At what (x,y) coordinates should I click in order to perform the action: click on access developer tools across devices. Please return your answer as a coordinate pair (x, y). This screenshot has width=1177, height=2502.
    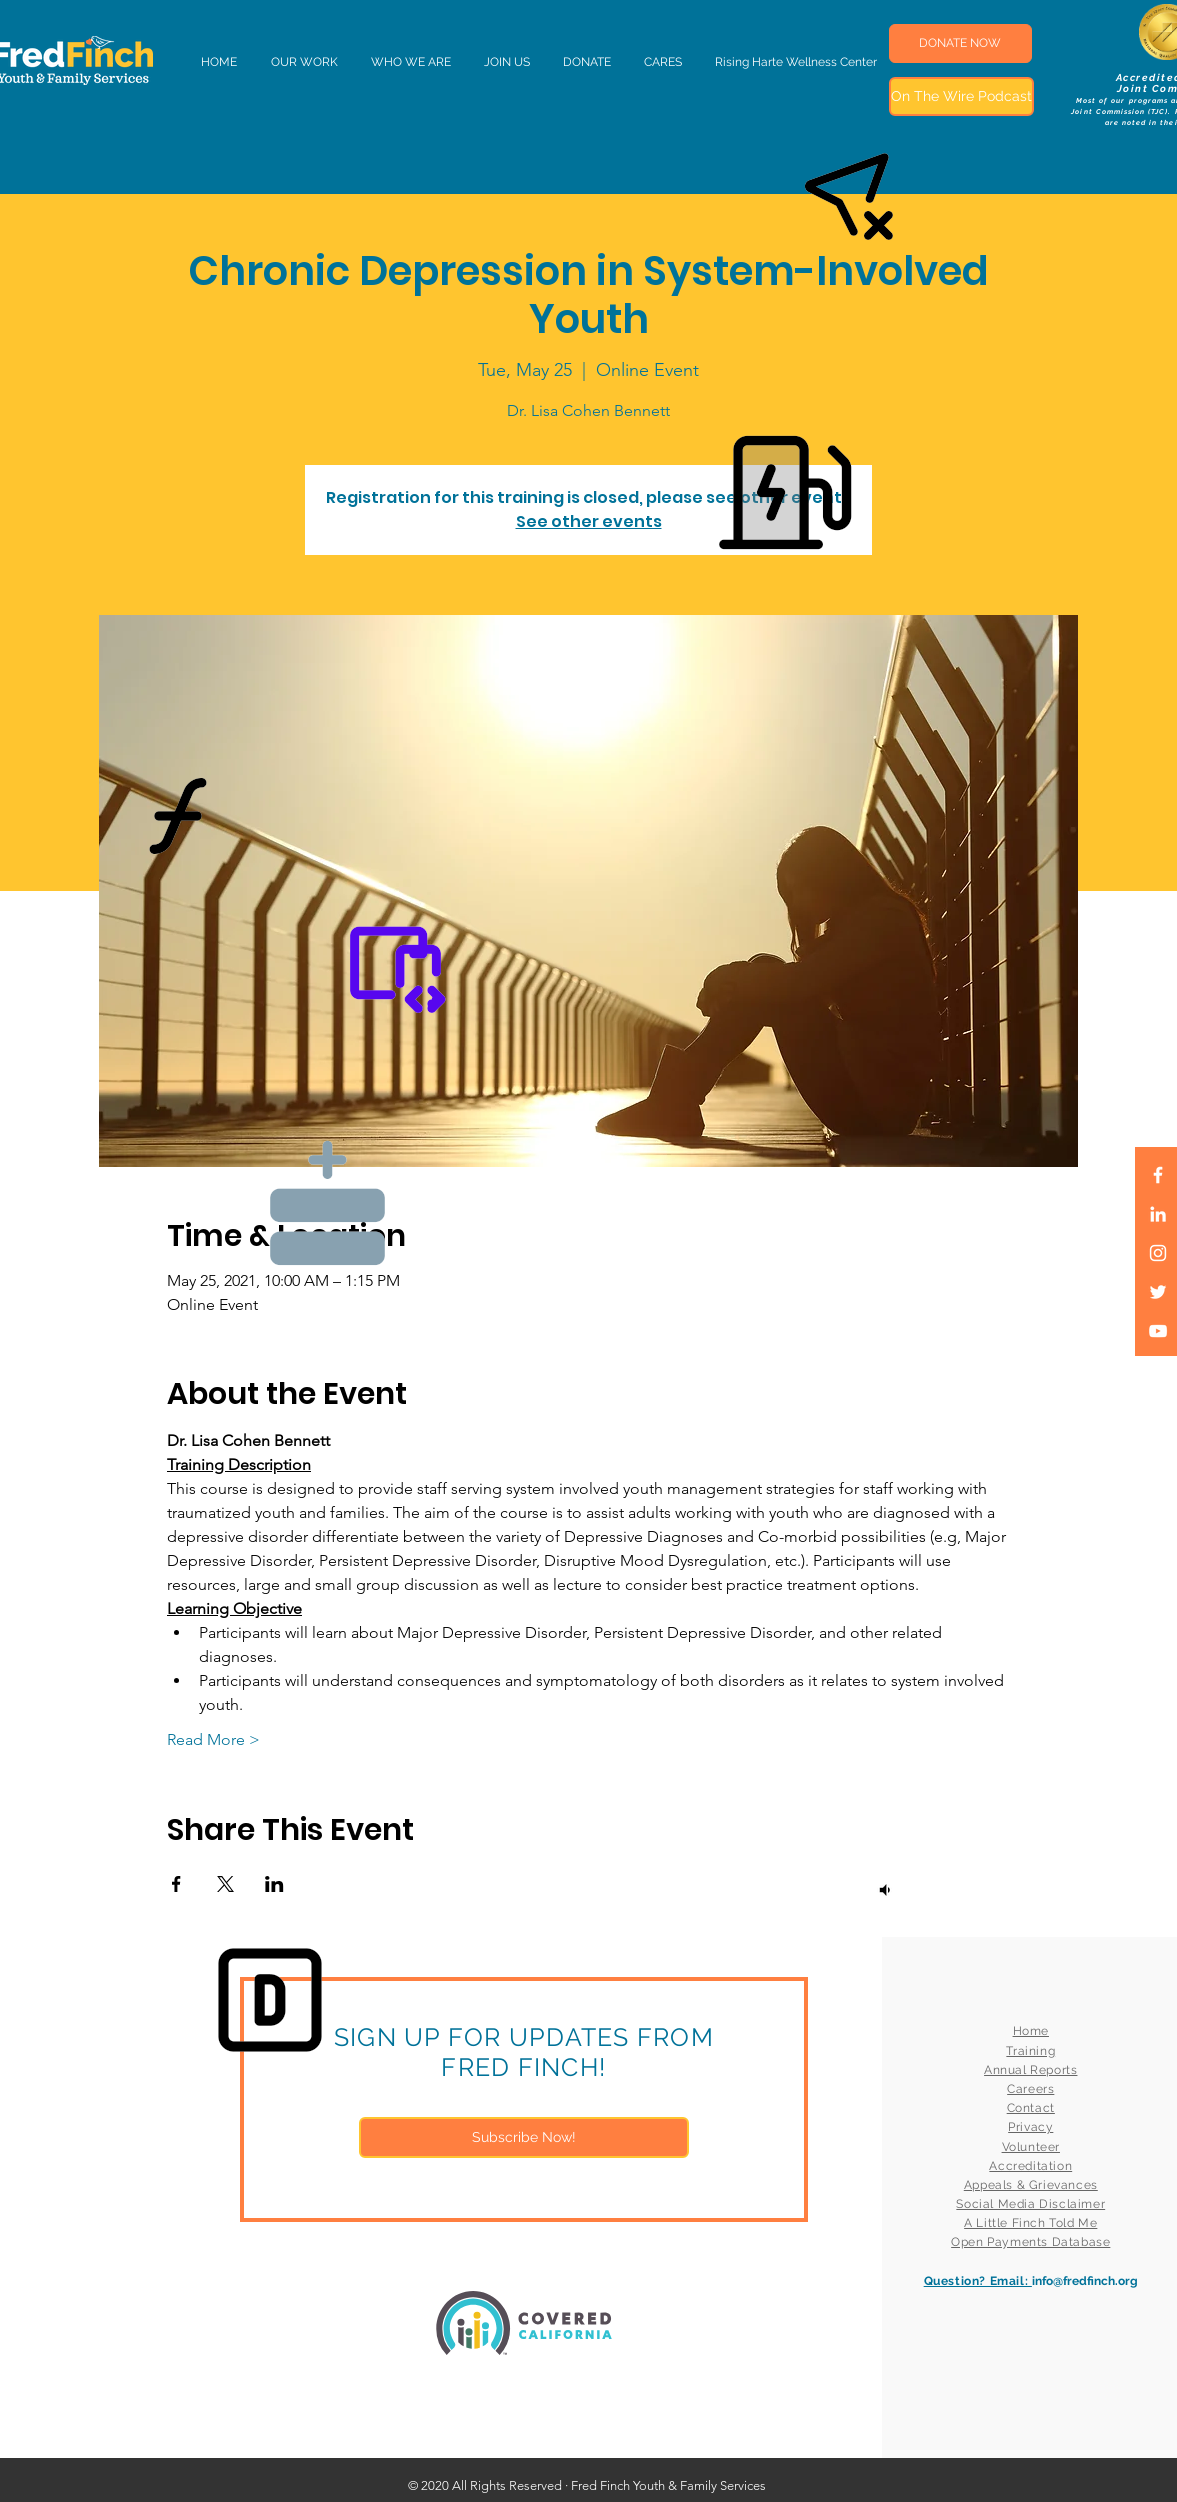
    Looking at the image, I should click on (395, 967).